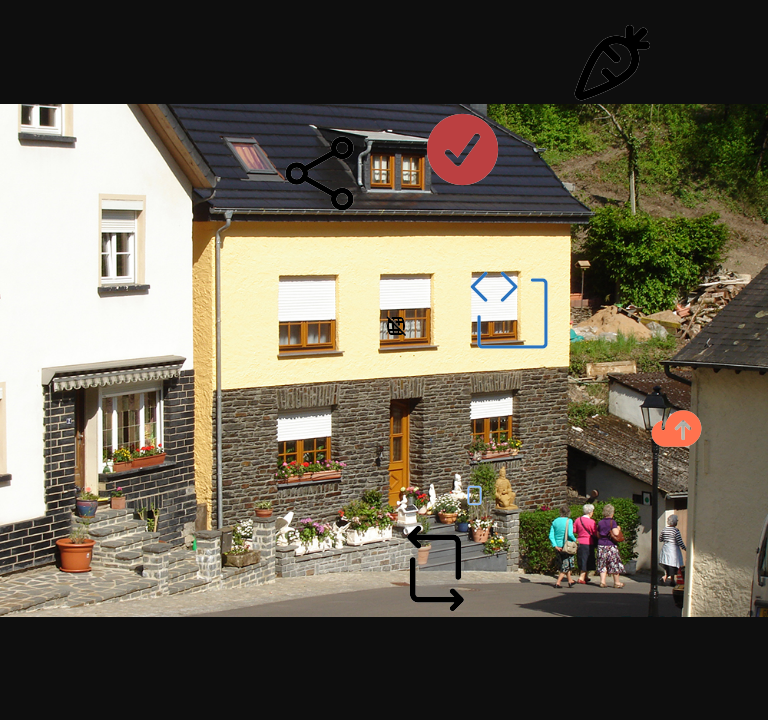 The height and width of the screenshot is (720, 768). What do you see at coordinates (512, 313) in the screenshot?
I see `insert a code block or snippet` at bounding box center [512, 313].